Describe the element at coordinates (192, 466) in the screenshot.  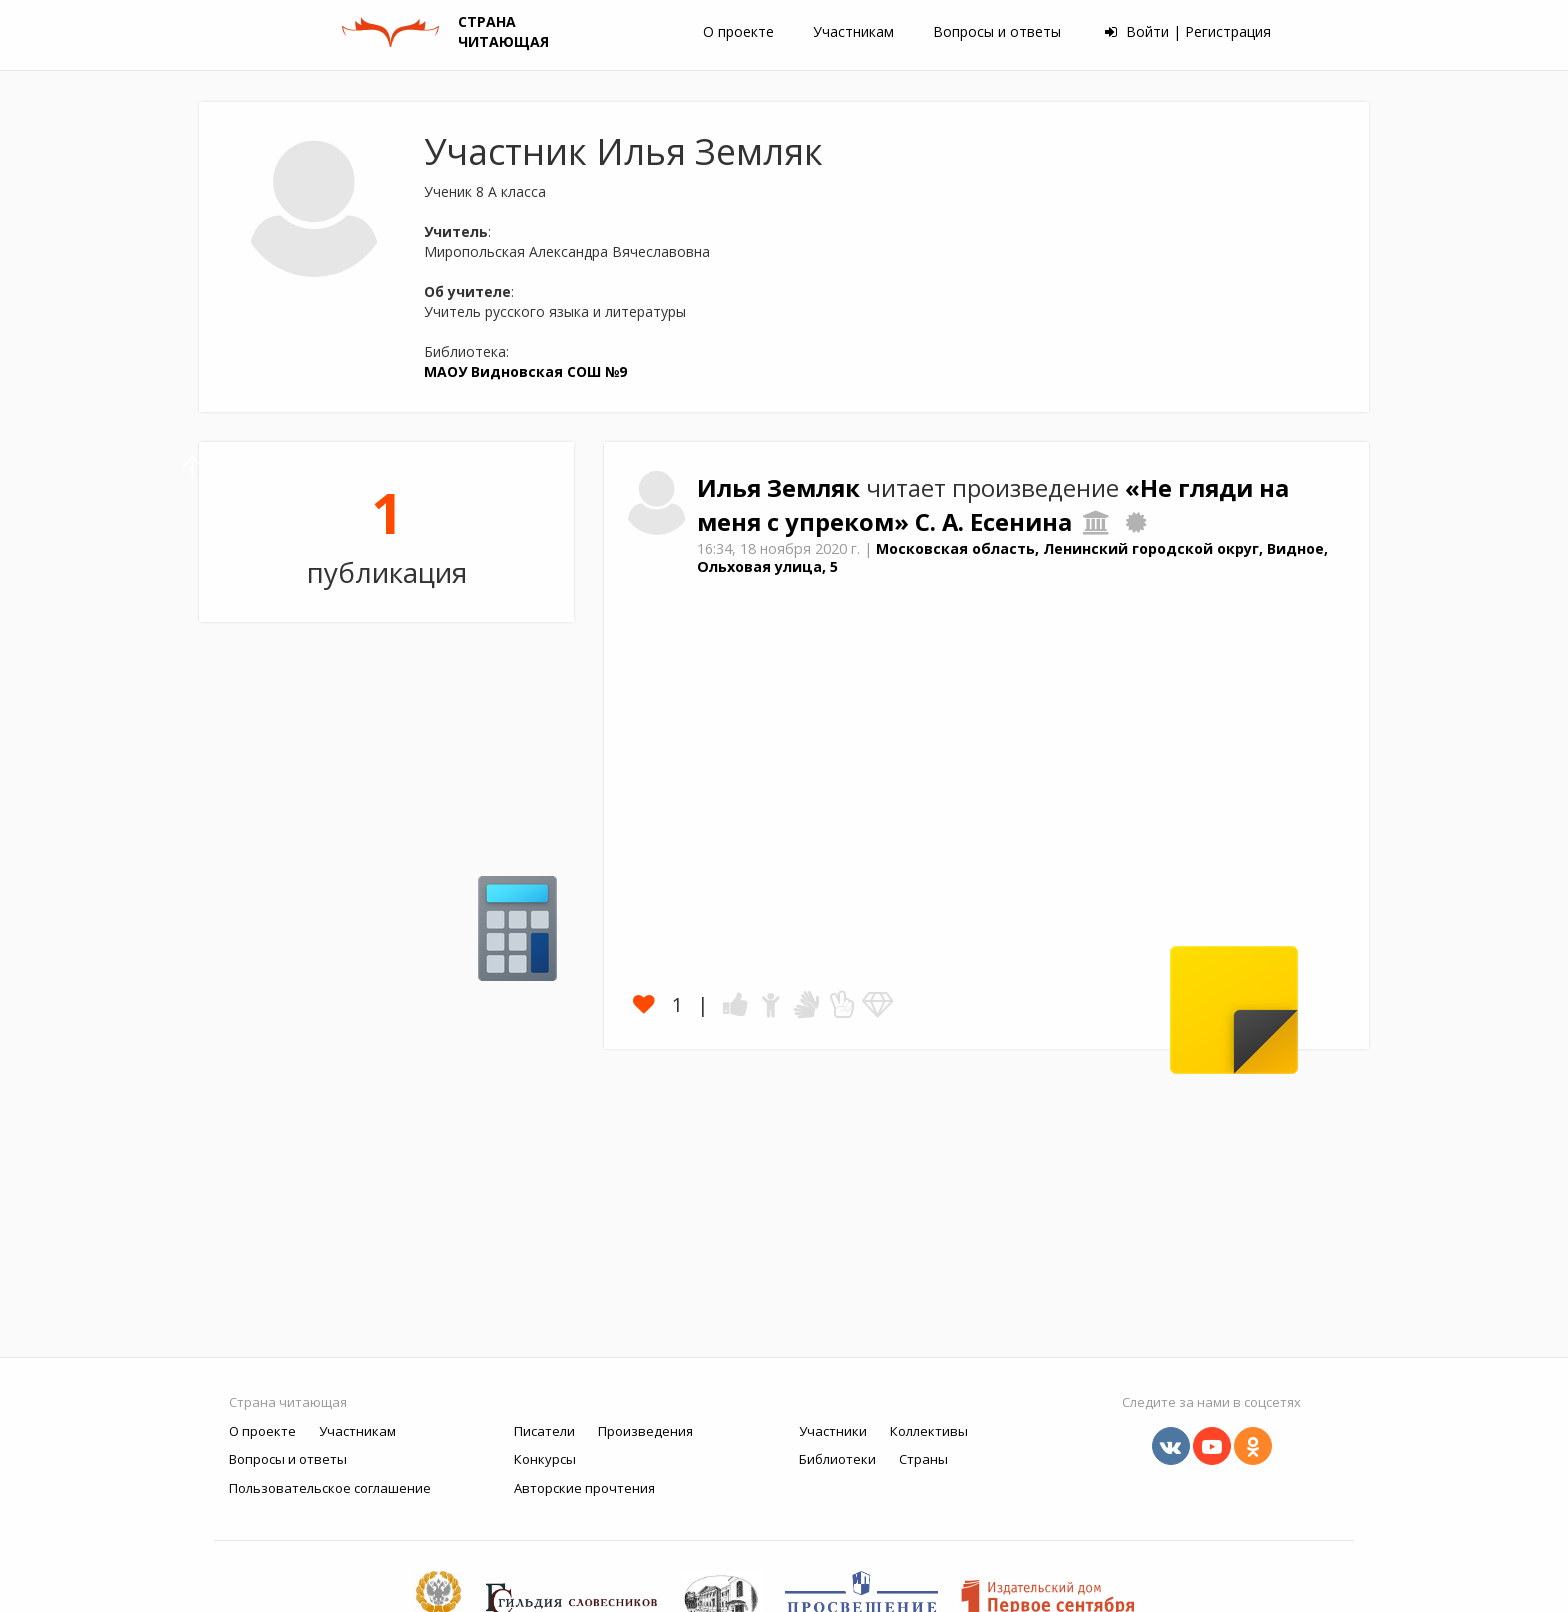
I see `indicates file or folder syncing to cloud` at that location.